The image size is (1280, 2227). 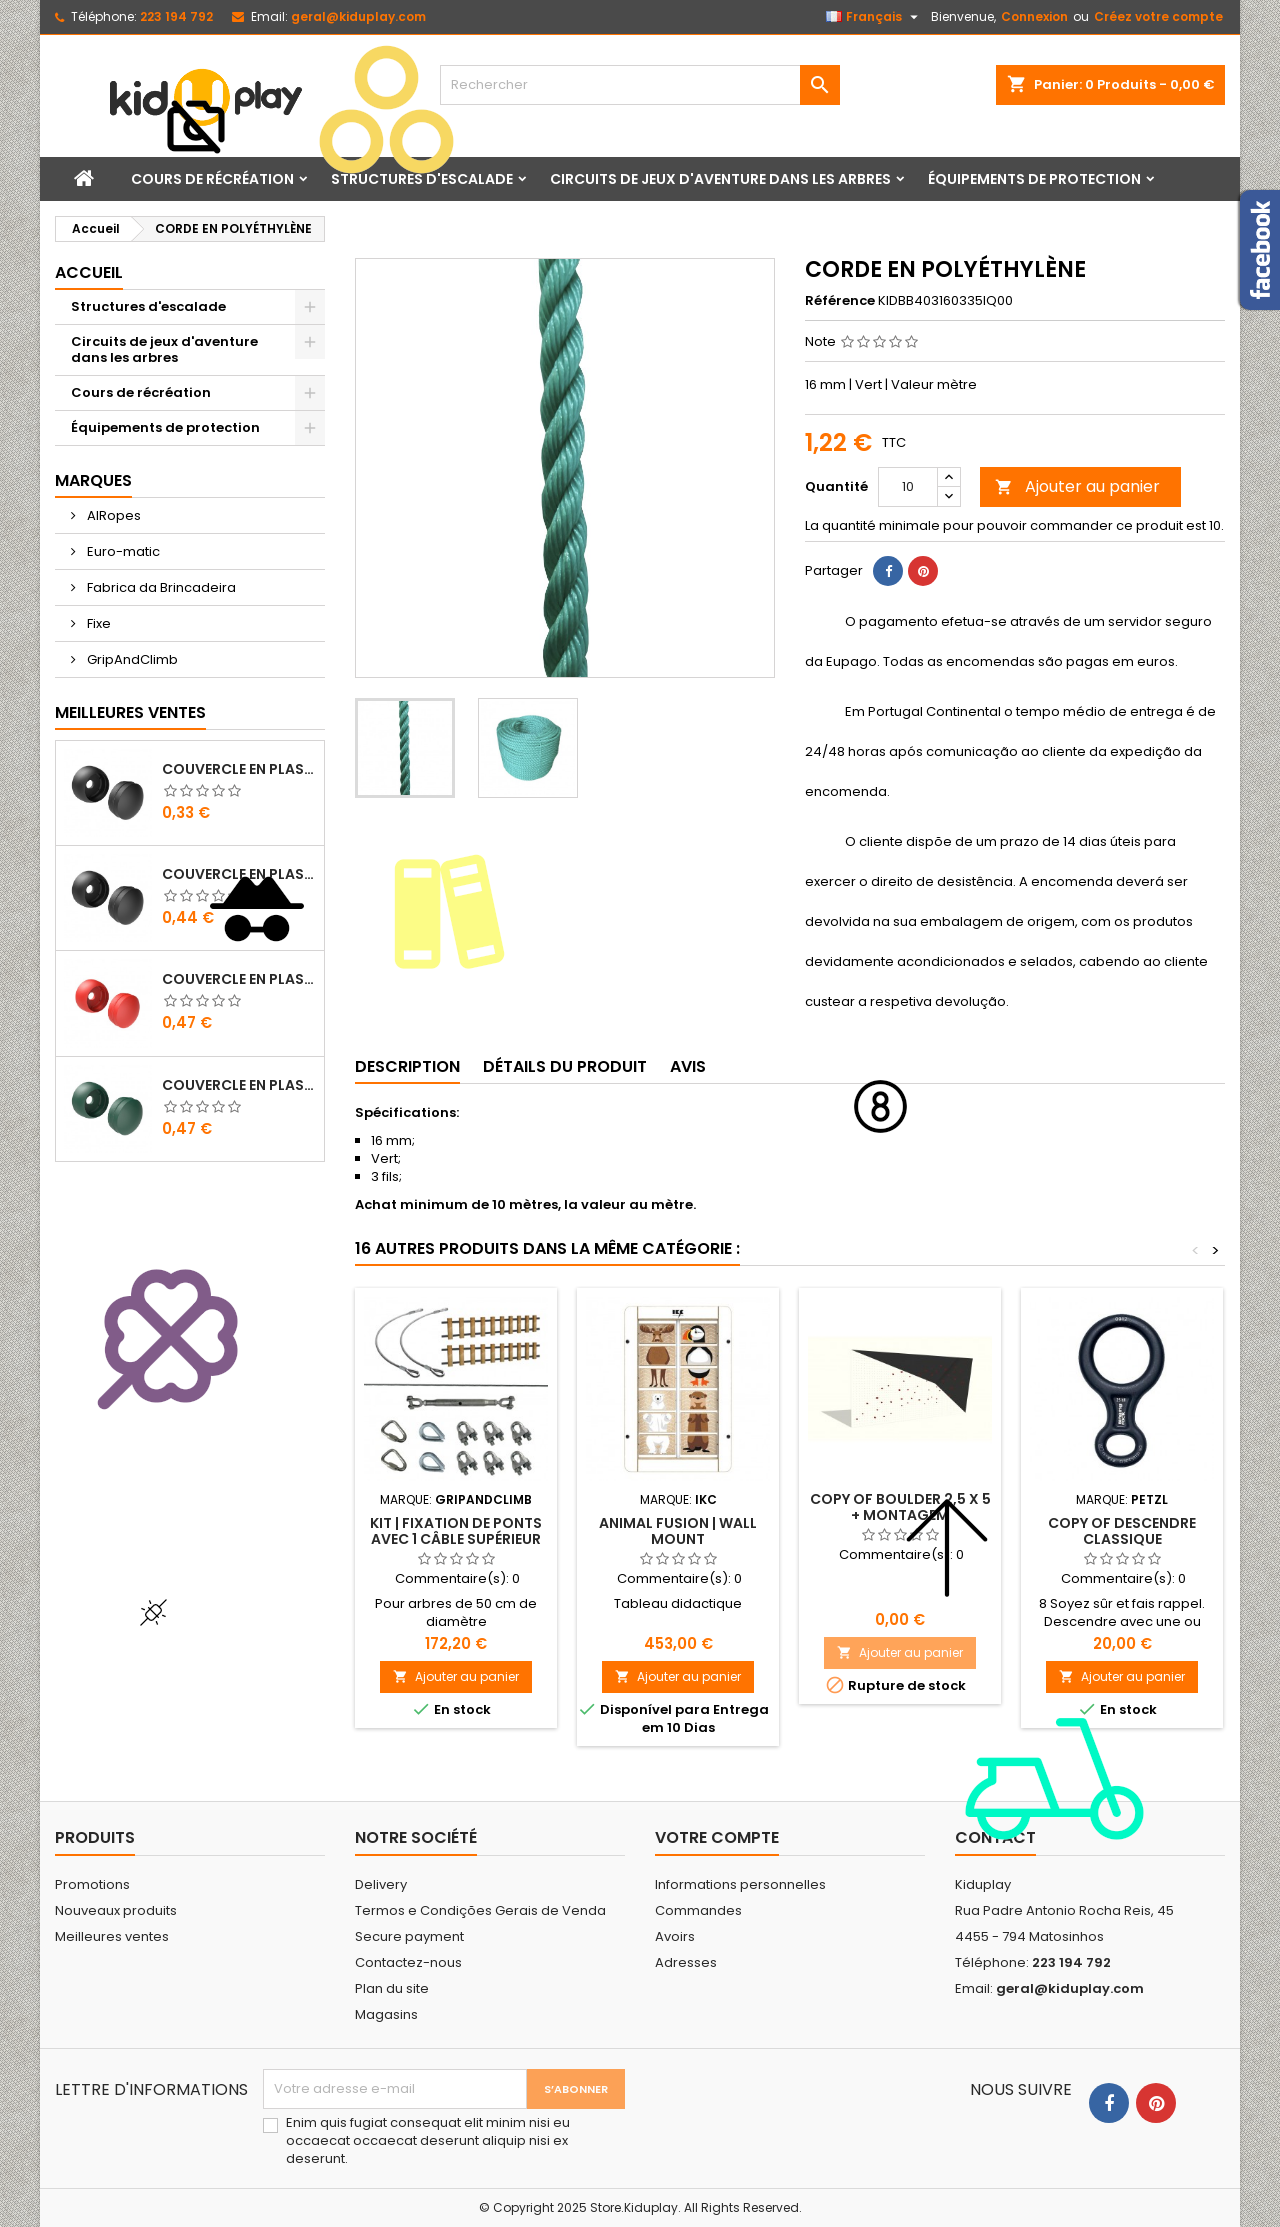 I want to click on indicates step 8 in a multi-step process, so click(x=880, y=1106).